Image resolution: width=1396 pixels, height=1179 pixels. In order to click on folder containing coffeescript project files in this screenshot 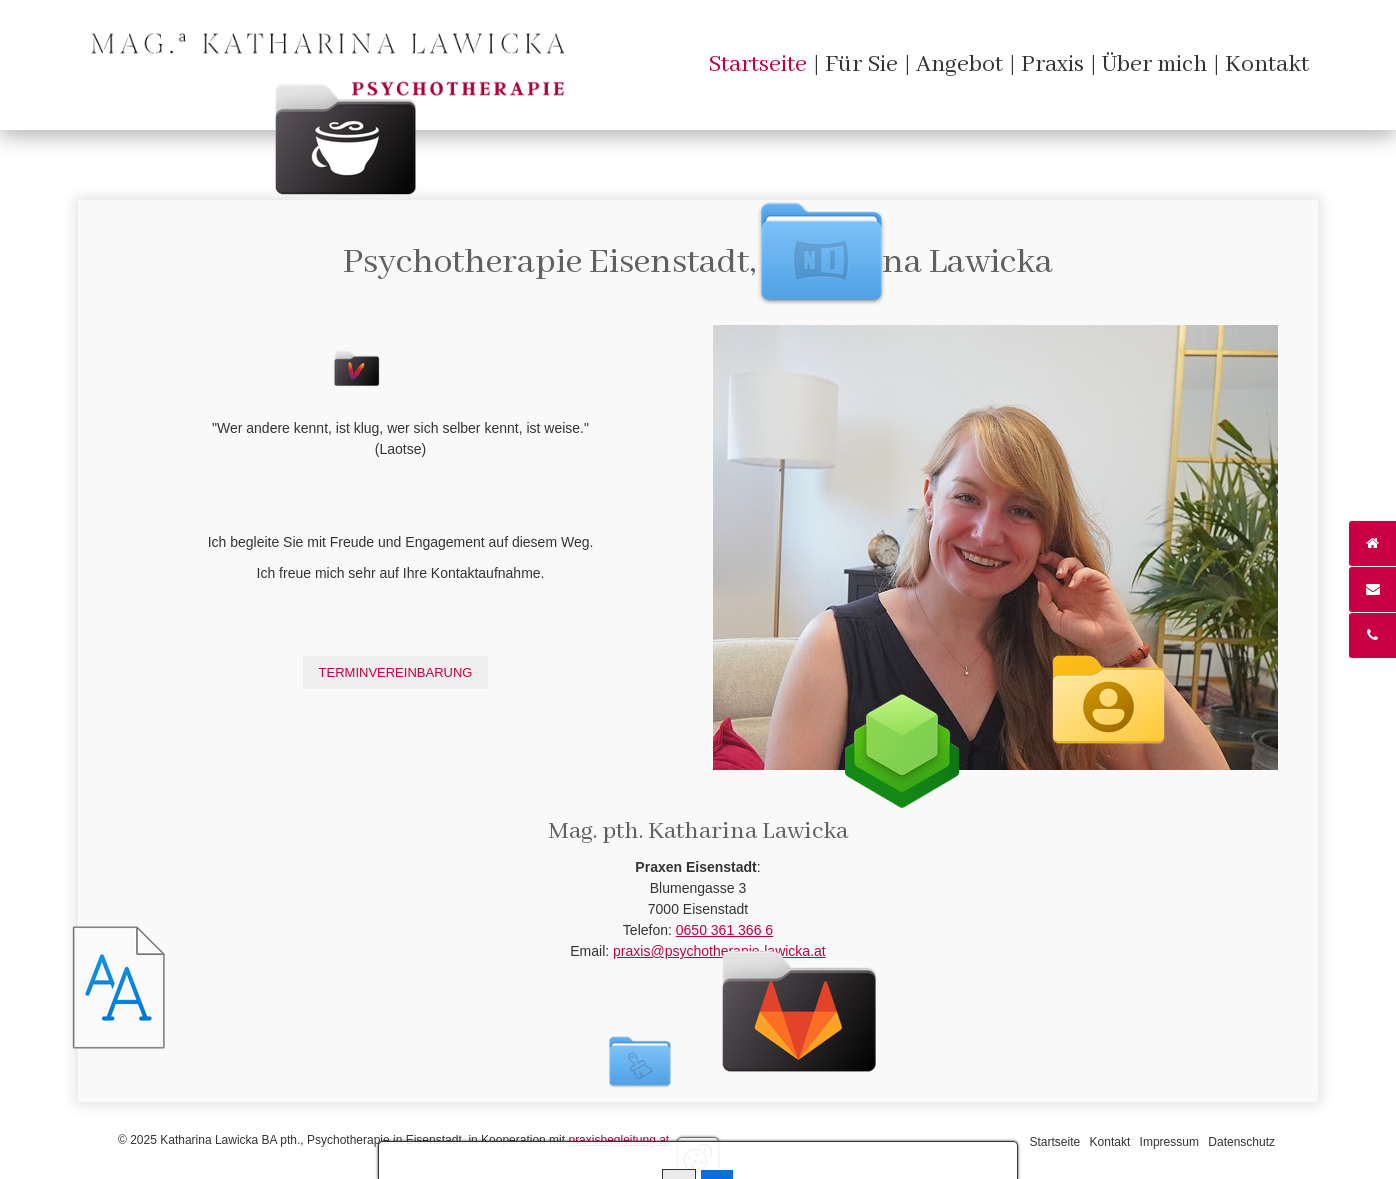, I will do `click(345, 143)`.